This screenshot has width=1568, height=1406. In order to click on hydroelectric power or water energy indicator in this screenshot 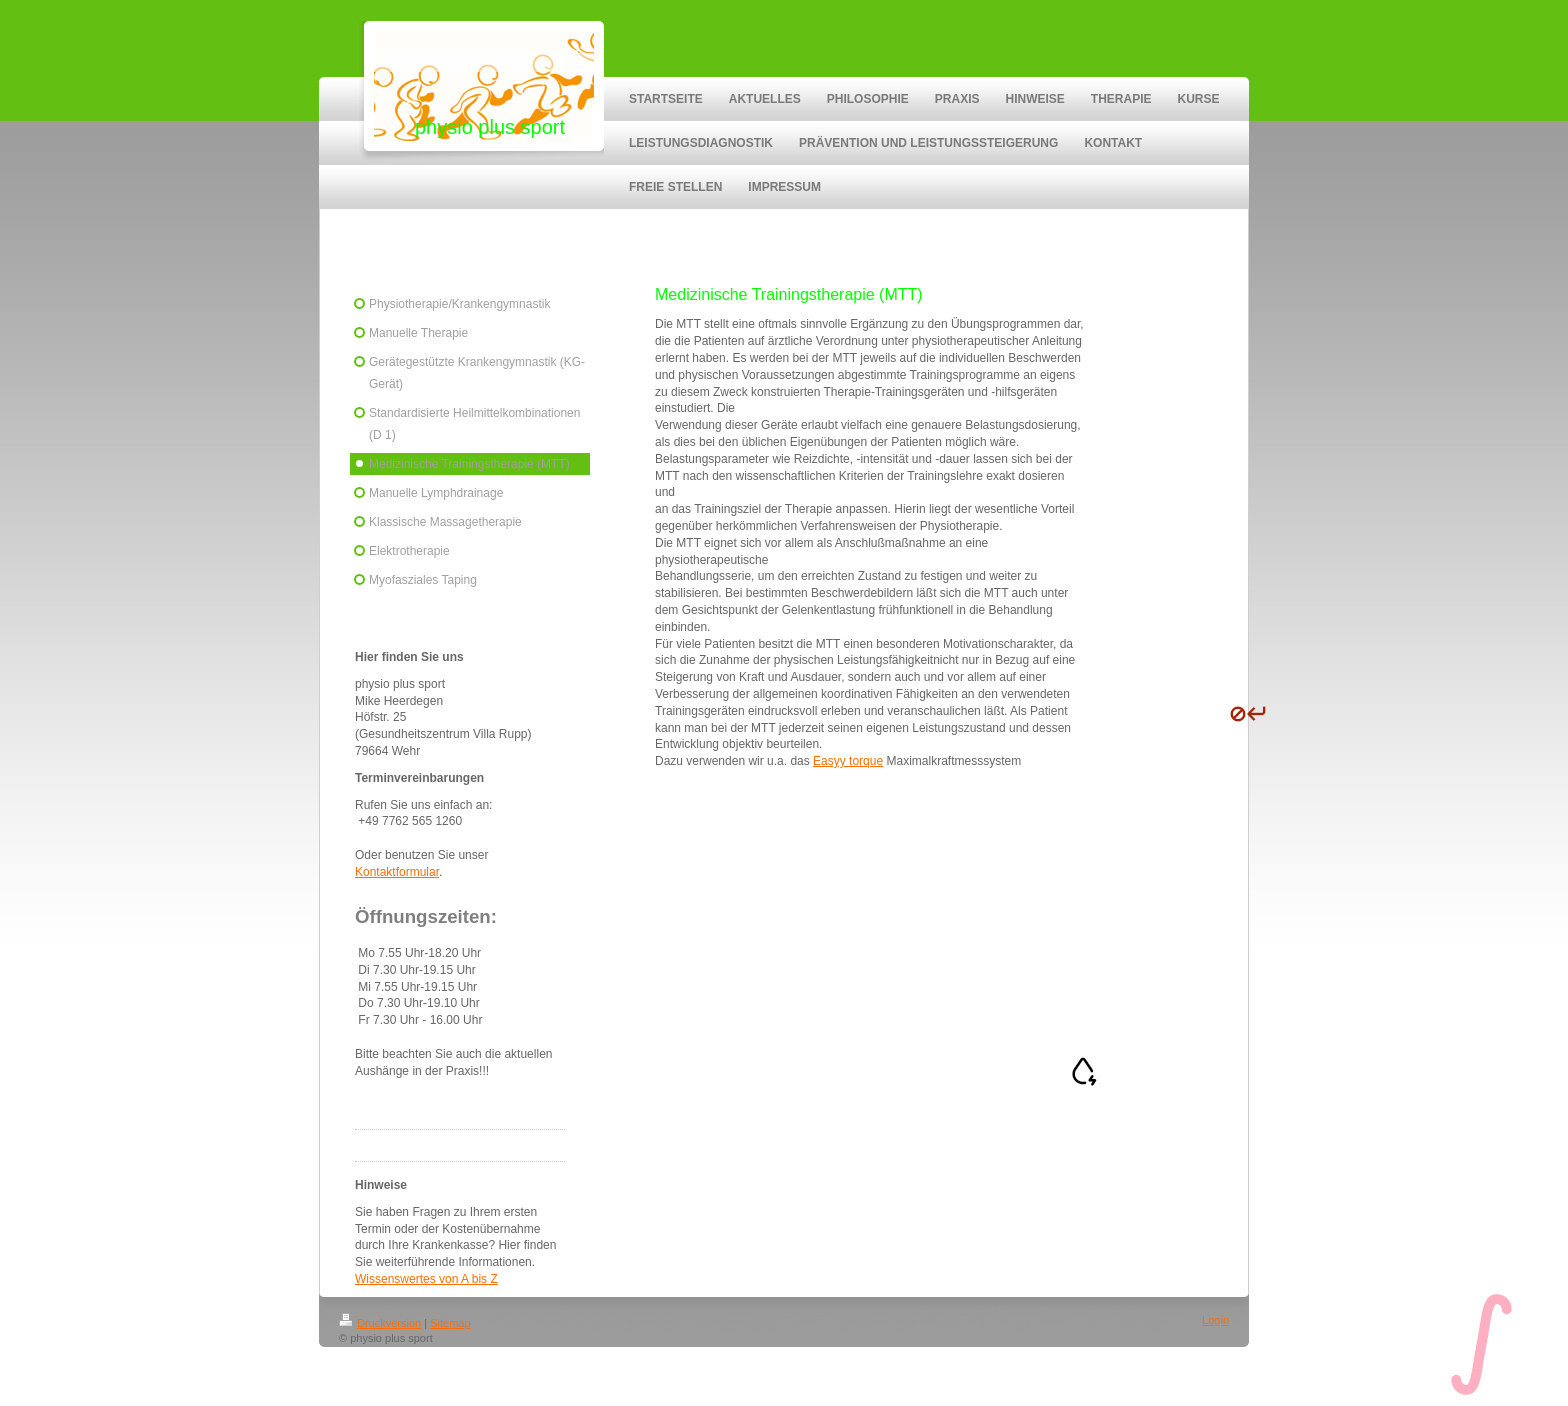, I will do `click(1083, 1071)`.